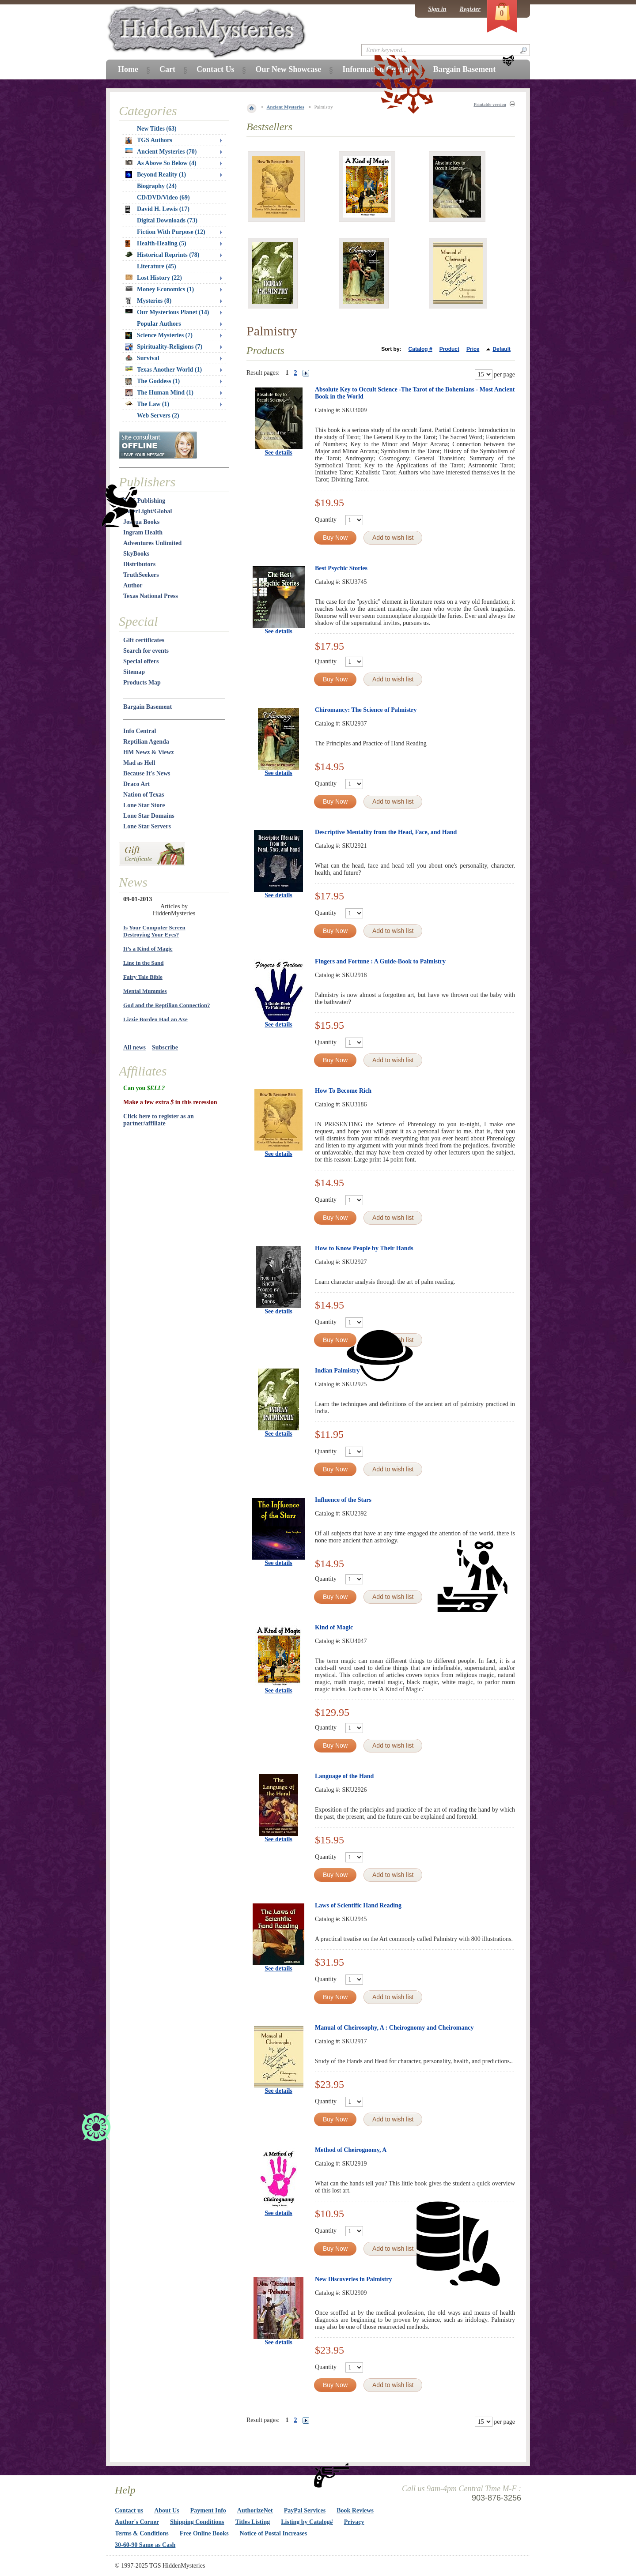 Image resolution: width=636 pixels, height=2576 pixels. What do you see at coordinates (508, 60) in the screenshot?
I see `access theater or entertainment section` at bounding box center [508, 60].